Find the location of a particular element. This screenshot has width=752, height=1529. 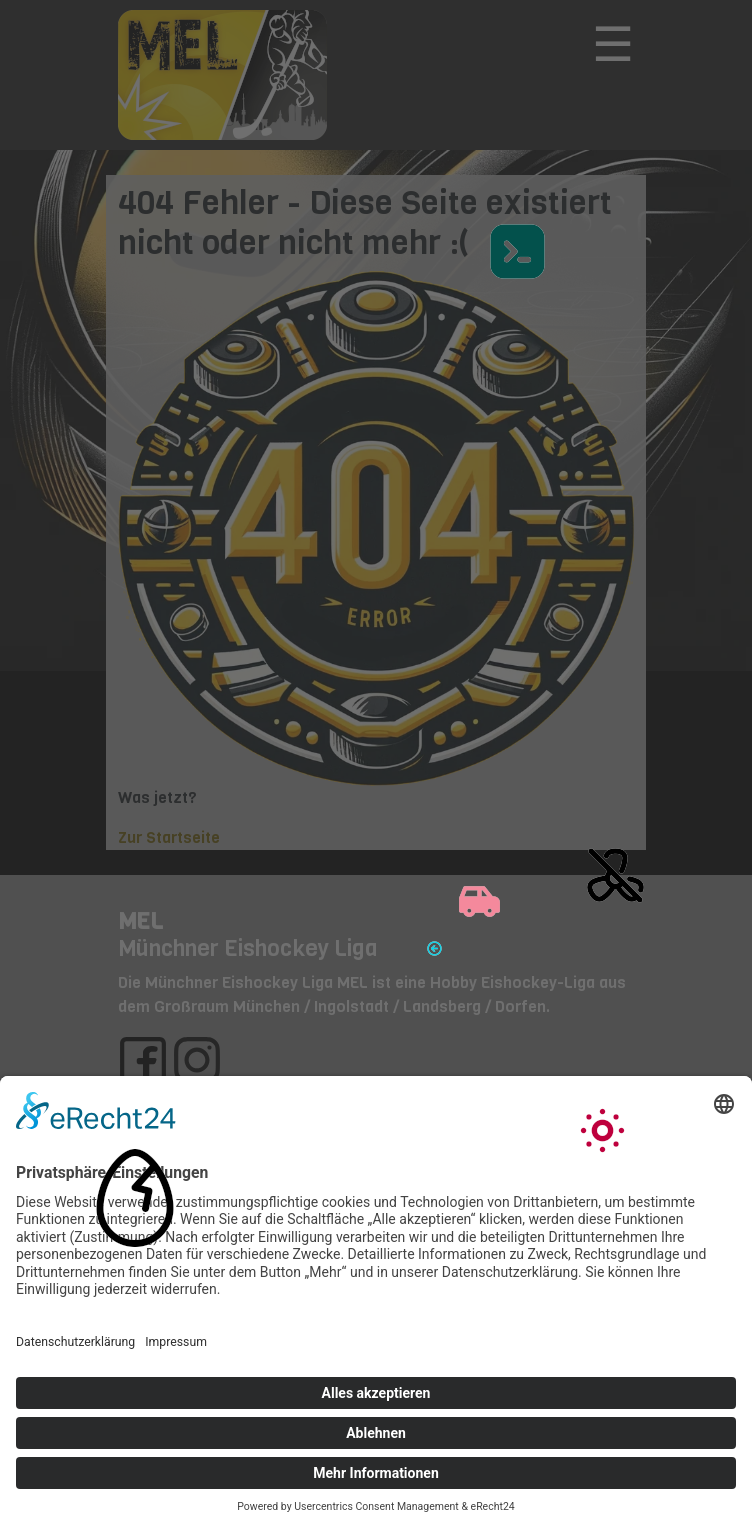

indicates a cracked or broken item is located at coordinates (135, 1198).